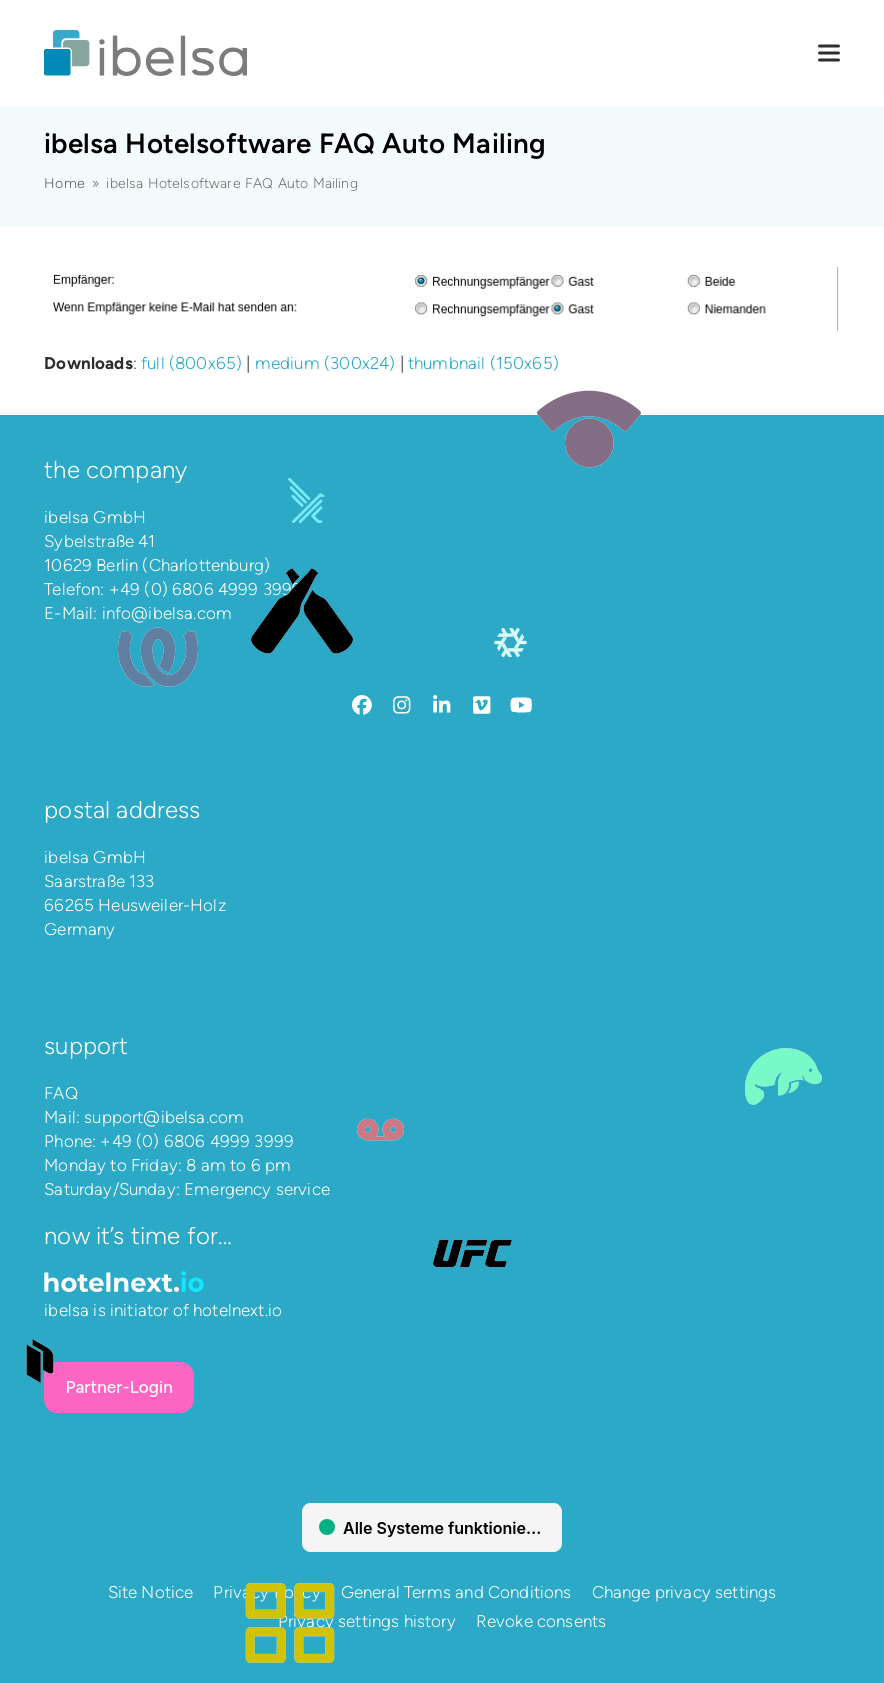  Describe the element at coordinates (472, 1253) in the screenshot. I see `UFC brand logo` at that location.